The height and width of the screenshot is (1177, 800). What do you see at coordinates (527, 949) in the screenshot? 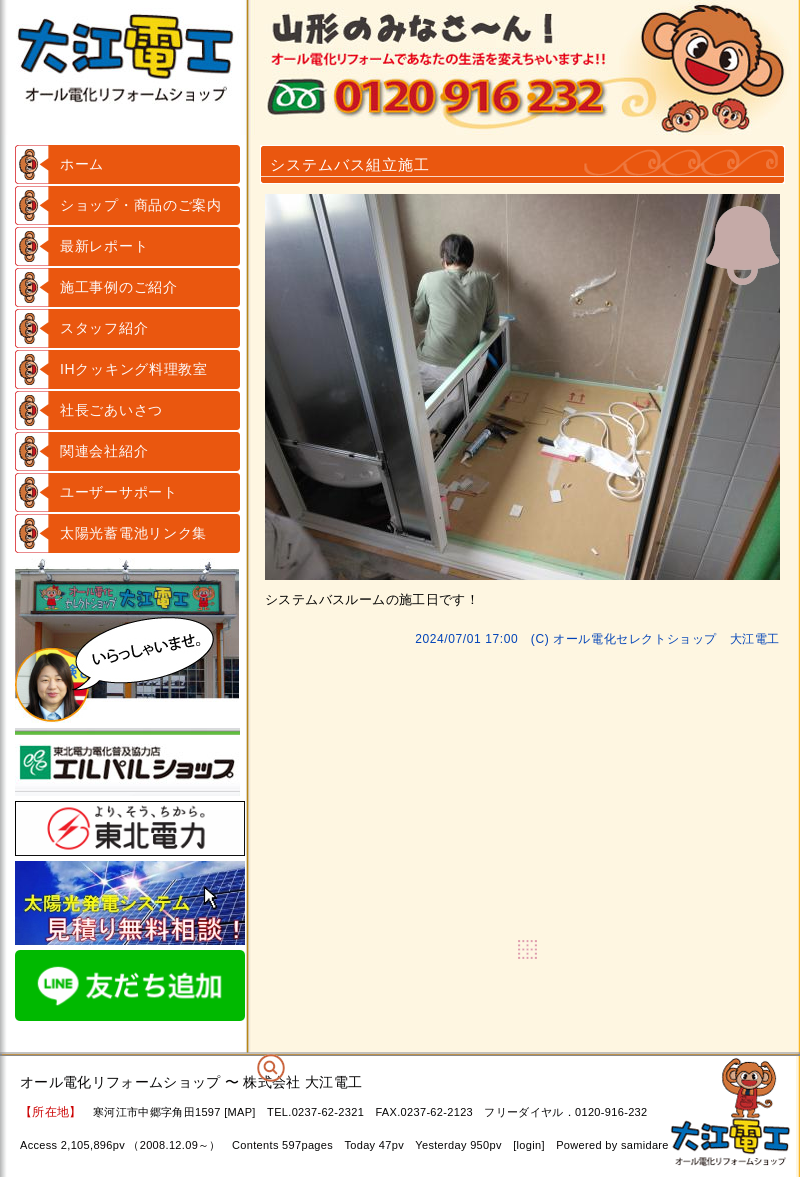
I see `remove all borders from selected cells or elements` at bounding box center [527, 949].